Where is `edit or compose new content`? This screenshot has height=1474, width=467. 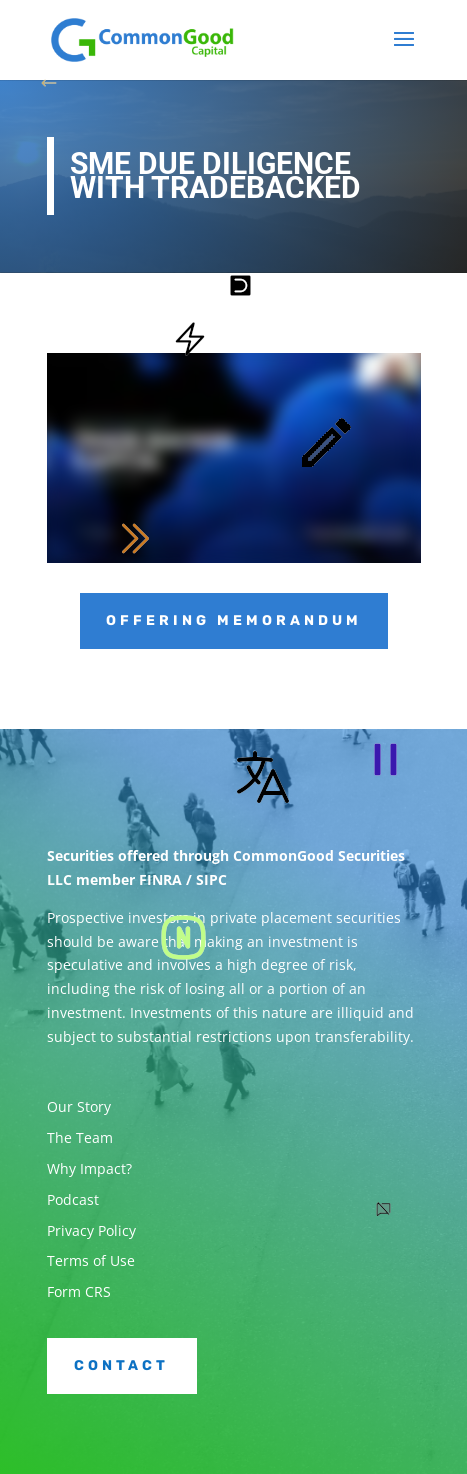
edit or compose new content is located at coordinates (326, 442).